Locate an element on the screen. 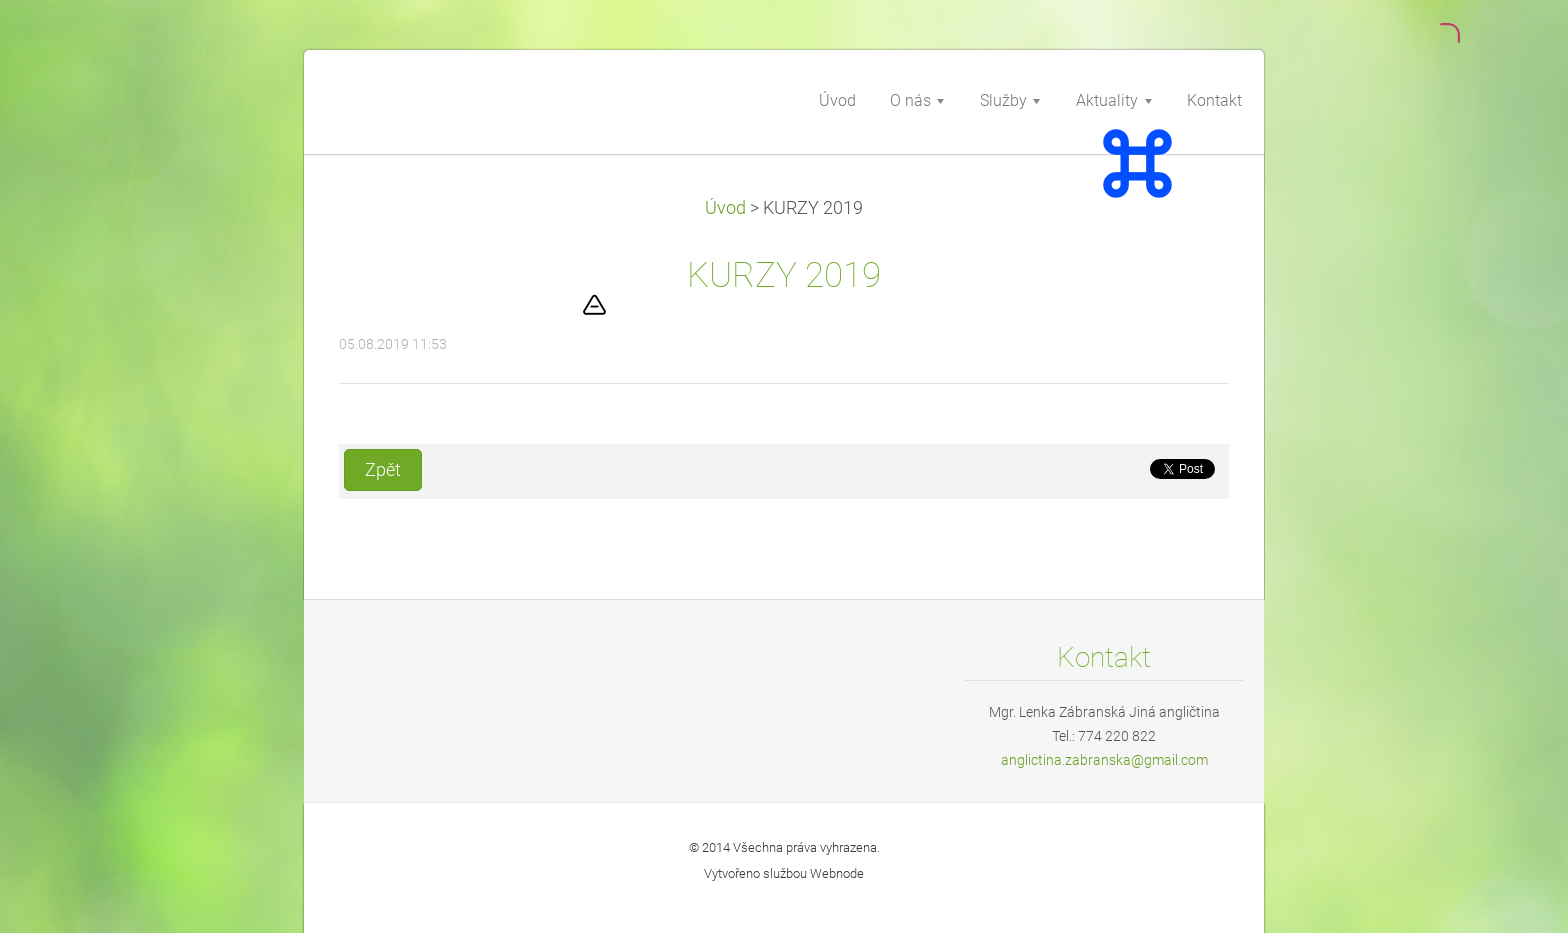 This screenshot has width=1568, height=933. set top-right corner radius is located at coordinates (1450, 33).